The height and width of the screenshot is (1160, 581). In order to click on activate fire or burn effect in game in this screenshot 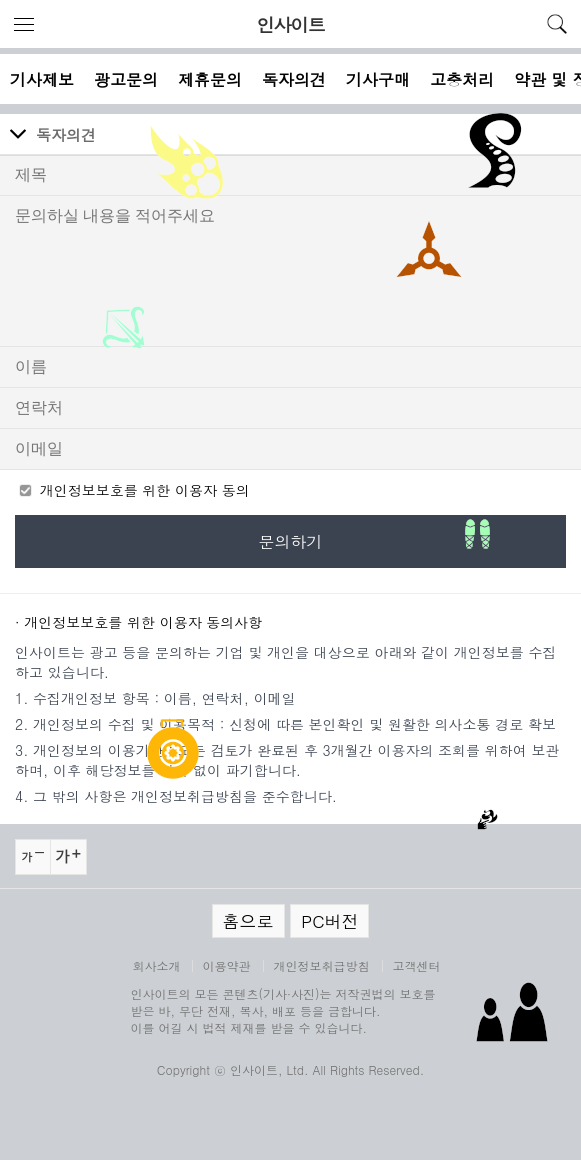, I will do `click(185, 161)`.